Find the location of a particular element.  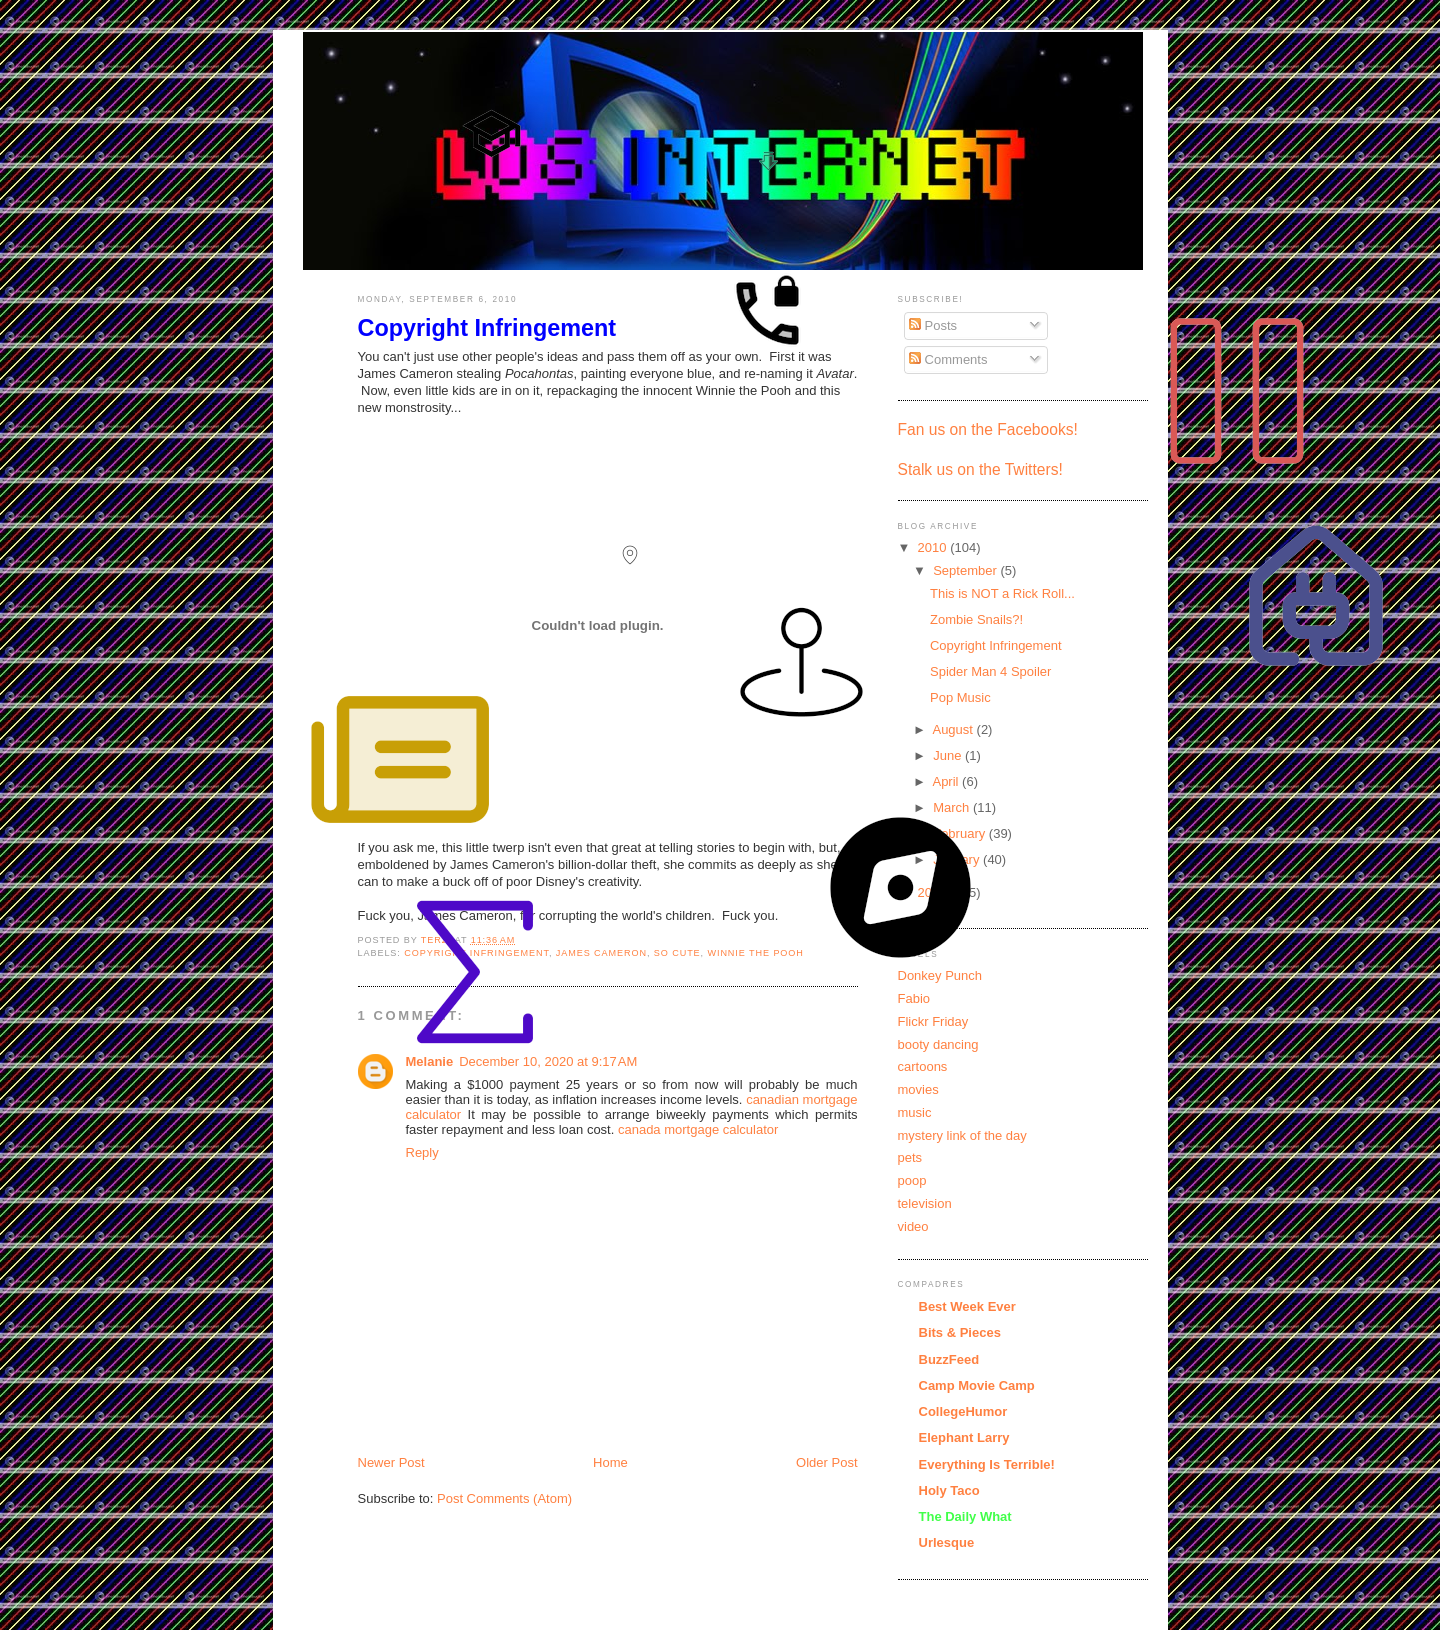

open the discord server discovery page is located at coordinates (900, 887).